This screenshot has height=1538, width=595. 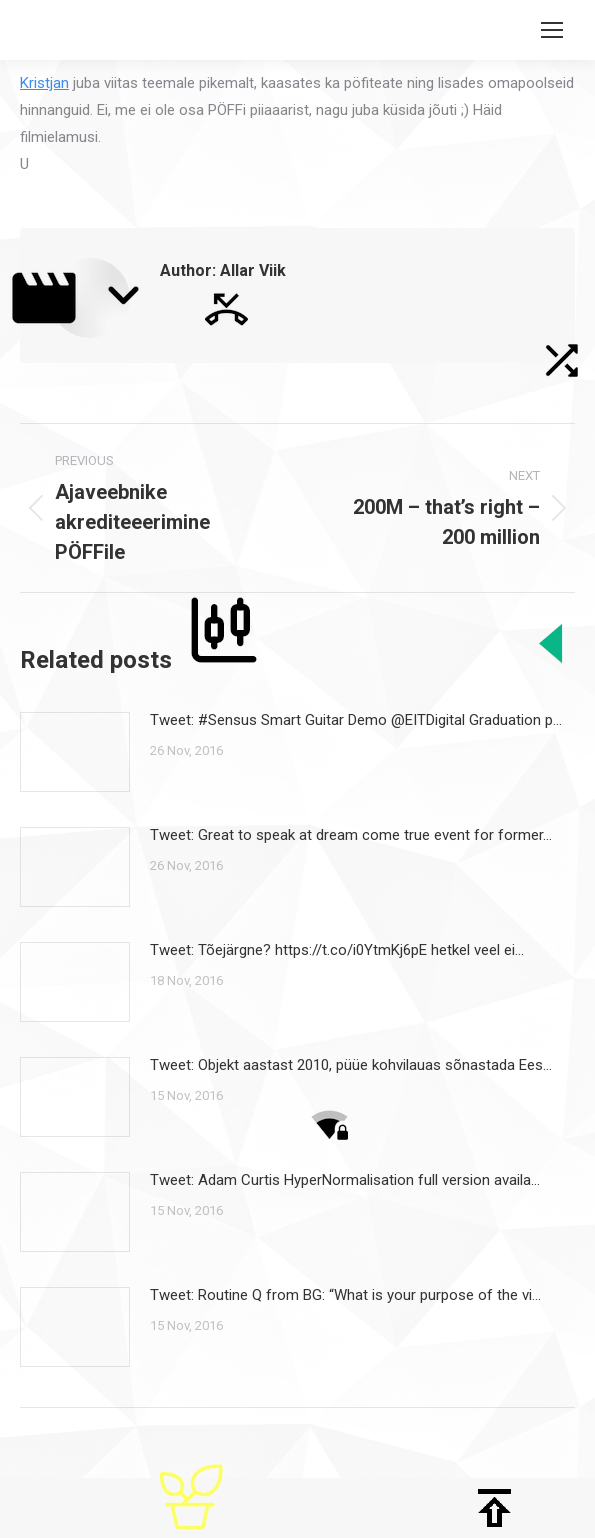 What do you see at coordinates (561, 360) in the screenshot?
I see `shuffle playlist or queue` at bounding box center [561, 360].